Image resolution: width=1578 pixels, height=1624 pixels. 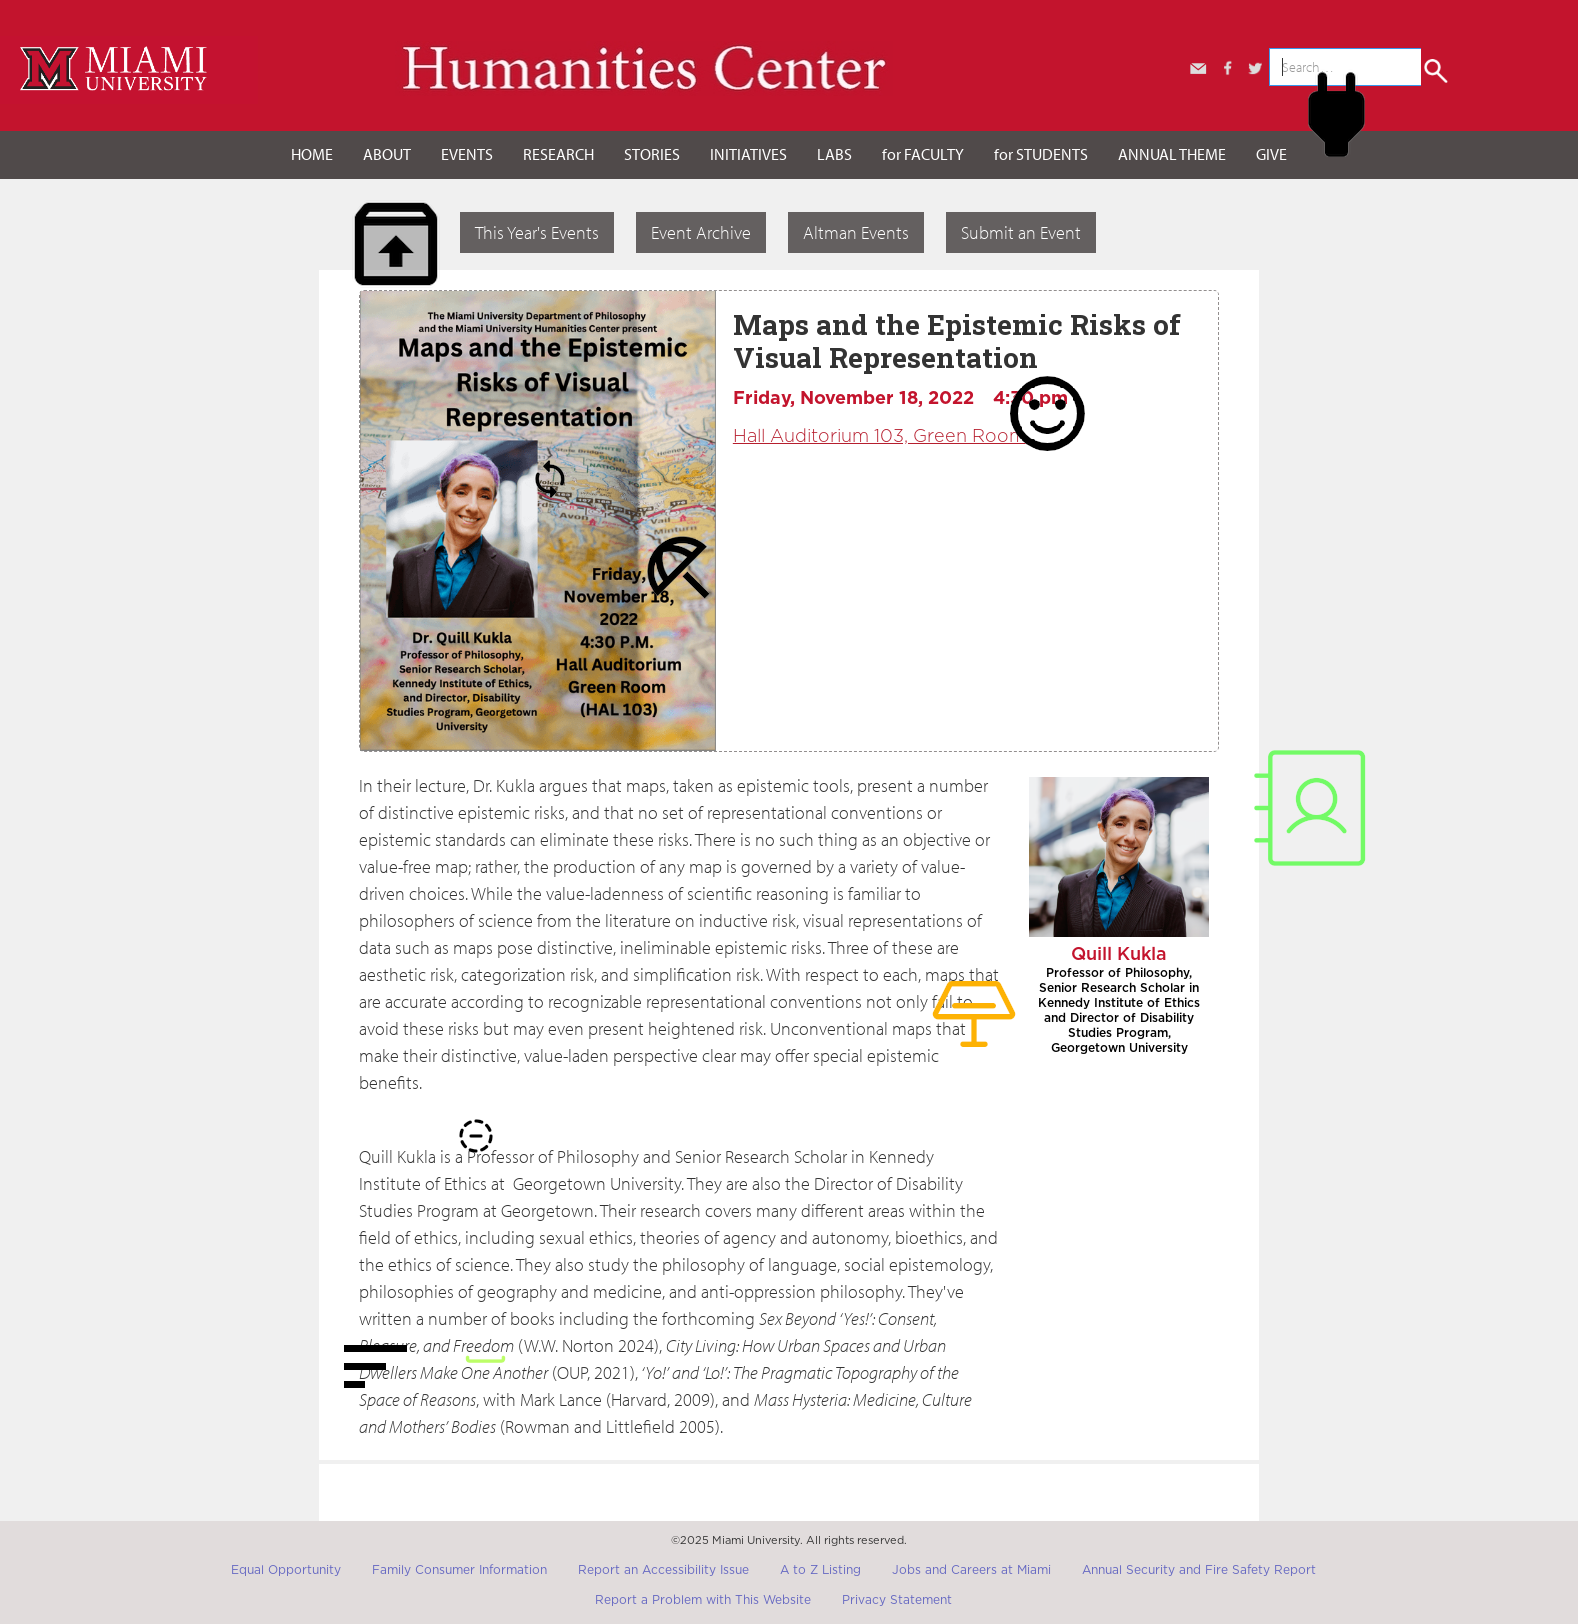 What do you see at coordinates (1047, 413) in the screenshot?
I see `add an emoji or reaction to a message` at bounding box center [1047, 413].